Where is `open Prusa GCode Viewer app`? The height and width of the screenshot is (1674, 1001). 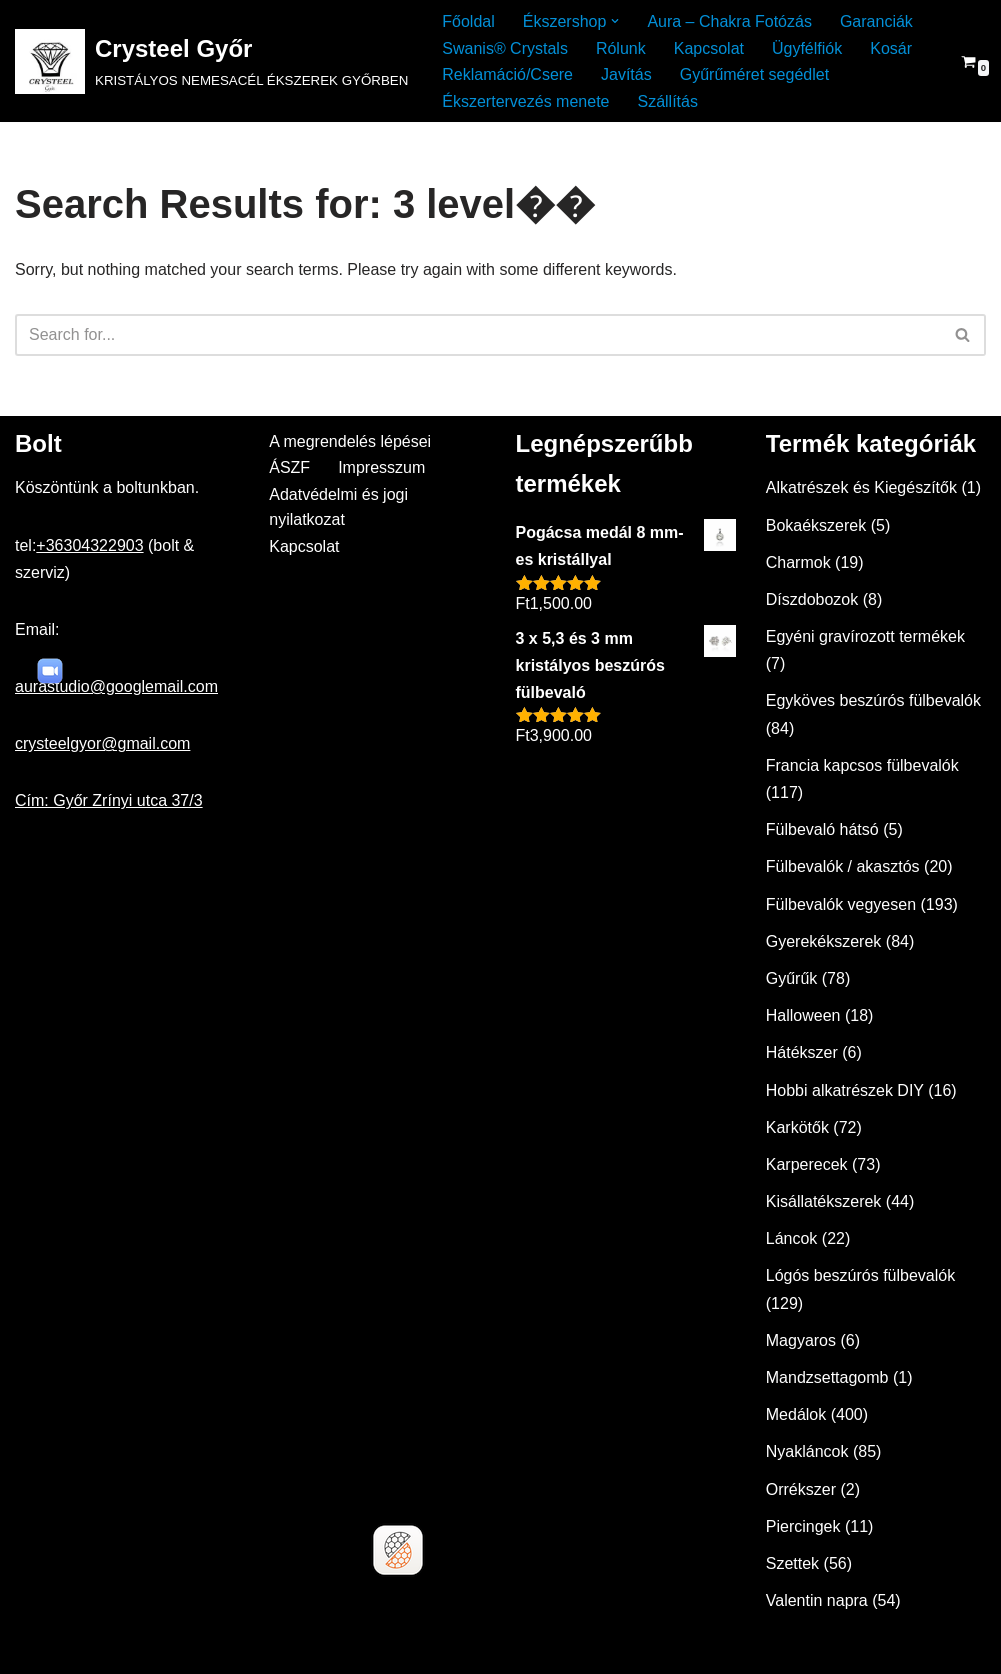
open Prusa GCode Viewer app is located at coordinates (398, 1550).